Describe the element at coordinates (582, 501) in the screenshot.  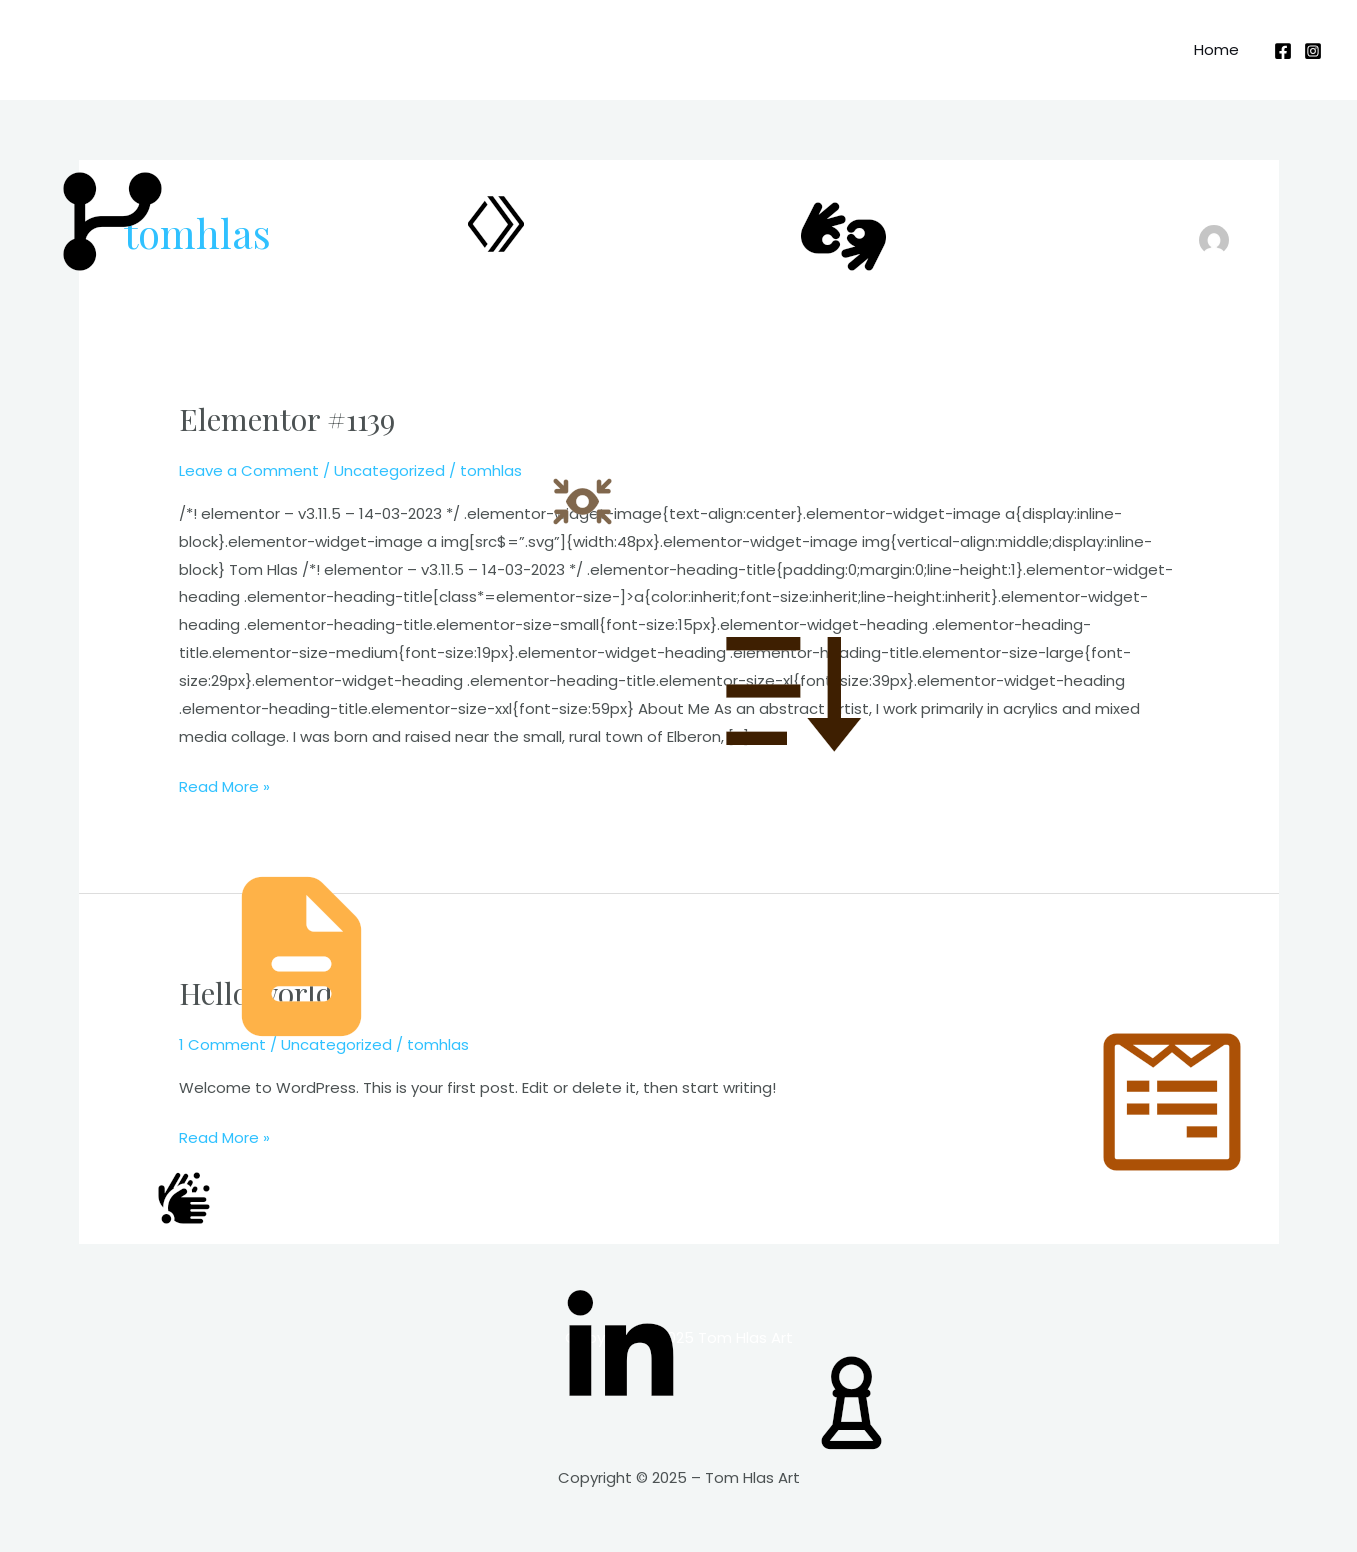
I see `focus view on selected element` at that location.